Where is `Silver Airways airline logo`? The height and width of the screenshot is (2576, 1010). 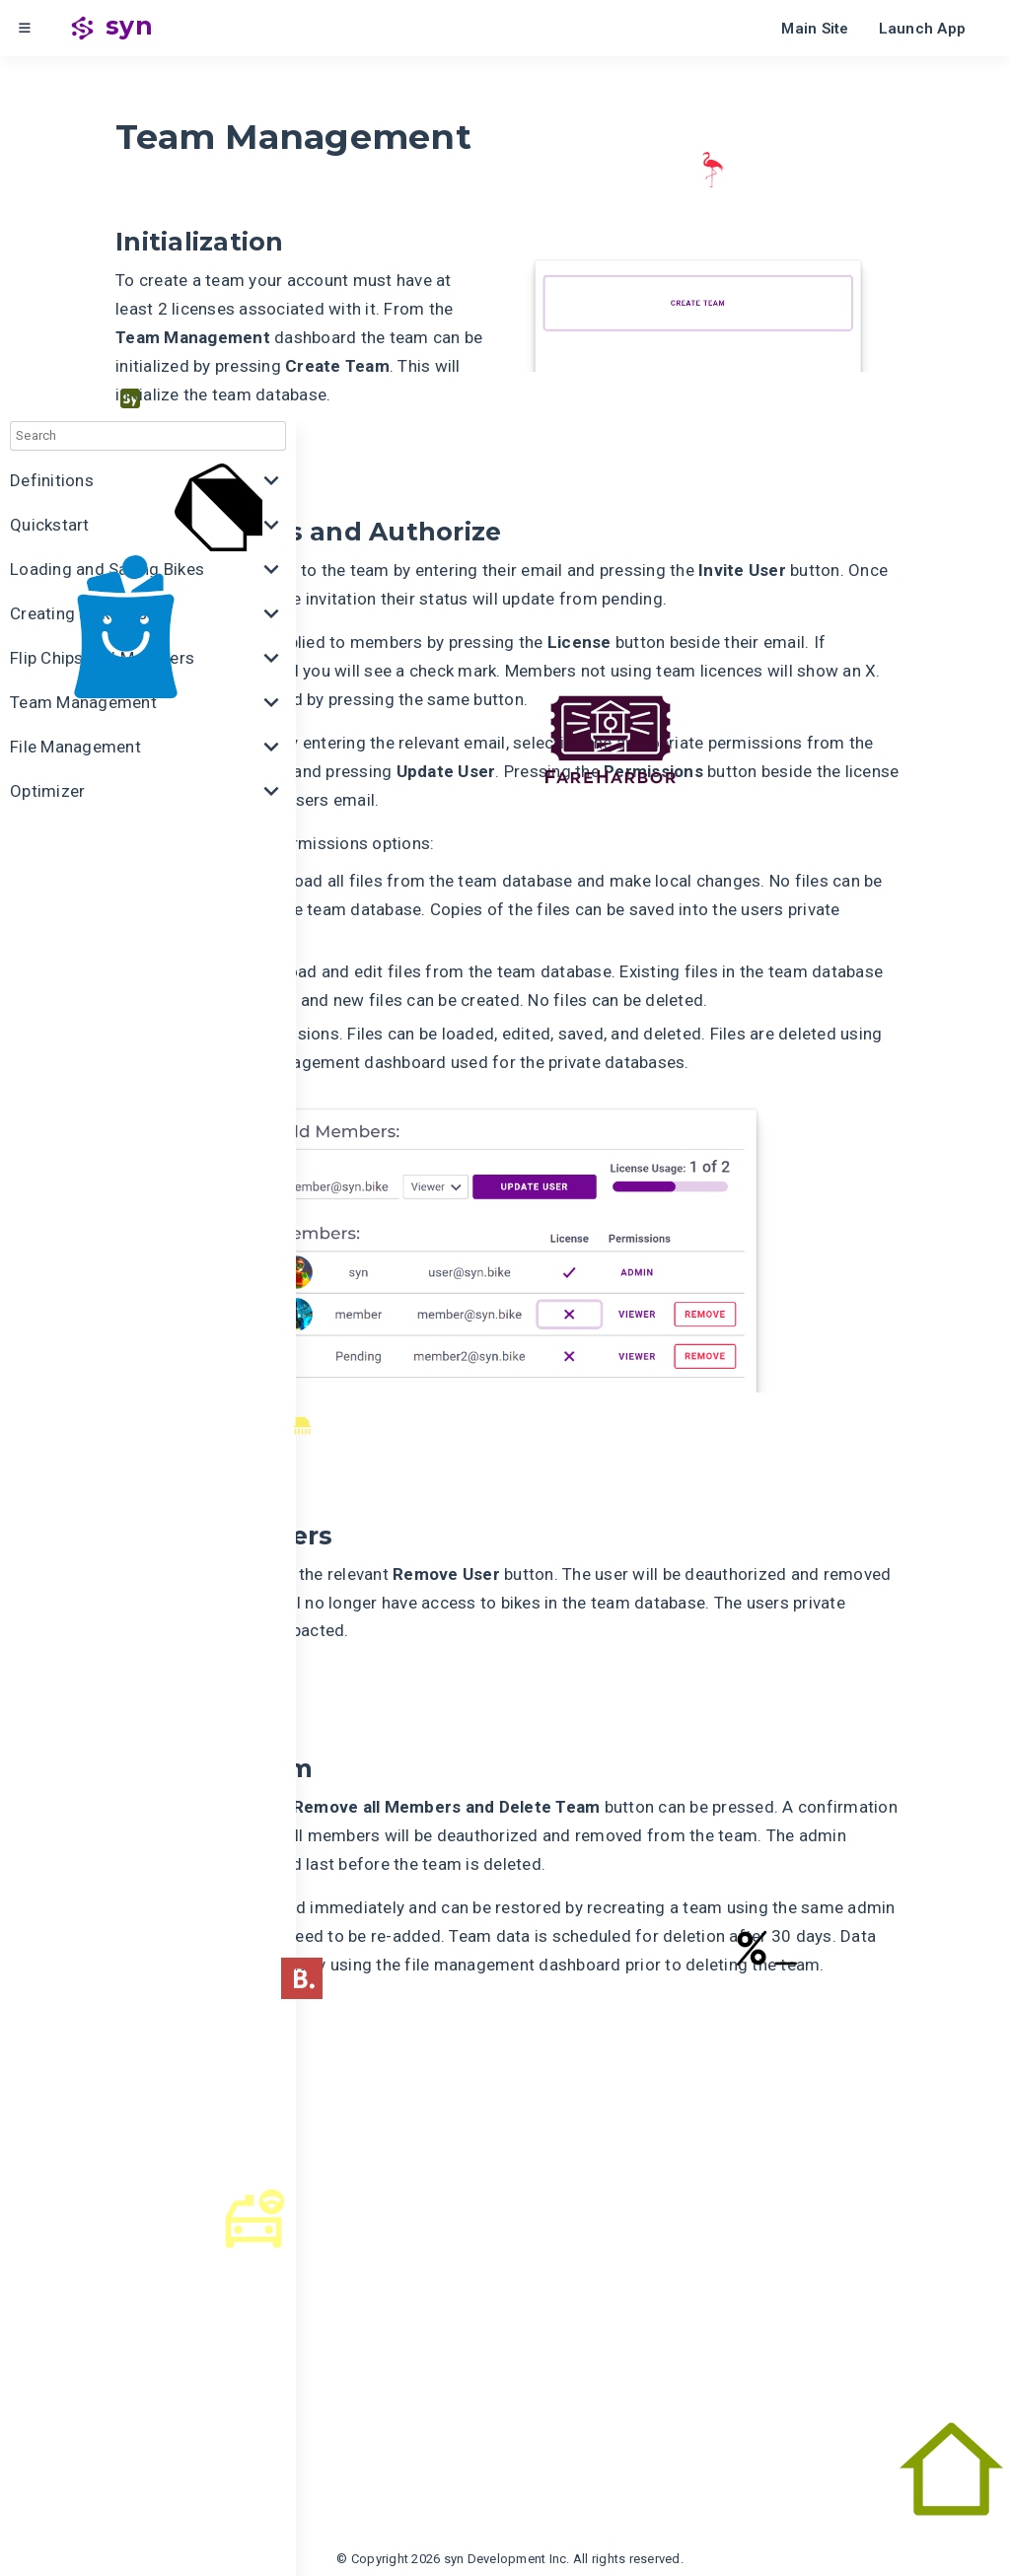 Silver Airways airline logo is located at coordinates (713, 170).